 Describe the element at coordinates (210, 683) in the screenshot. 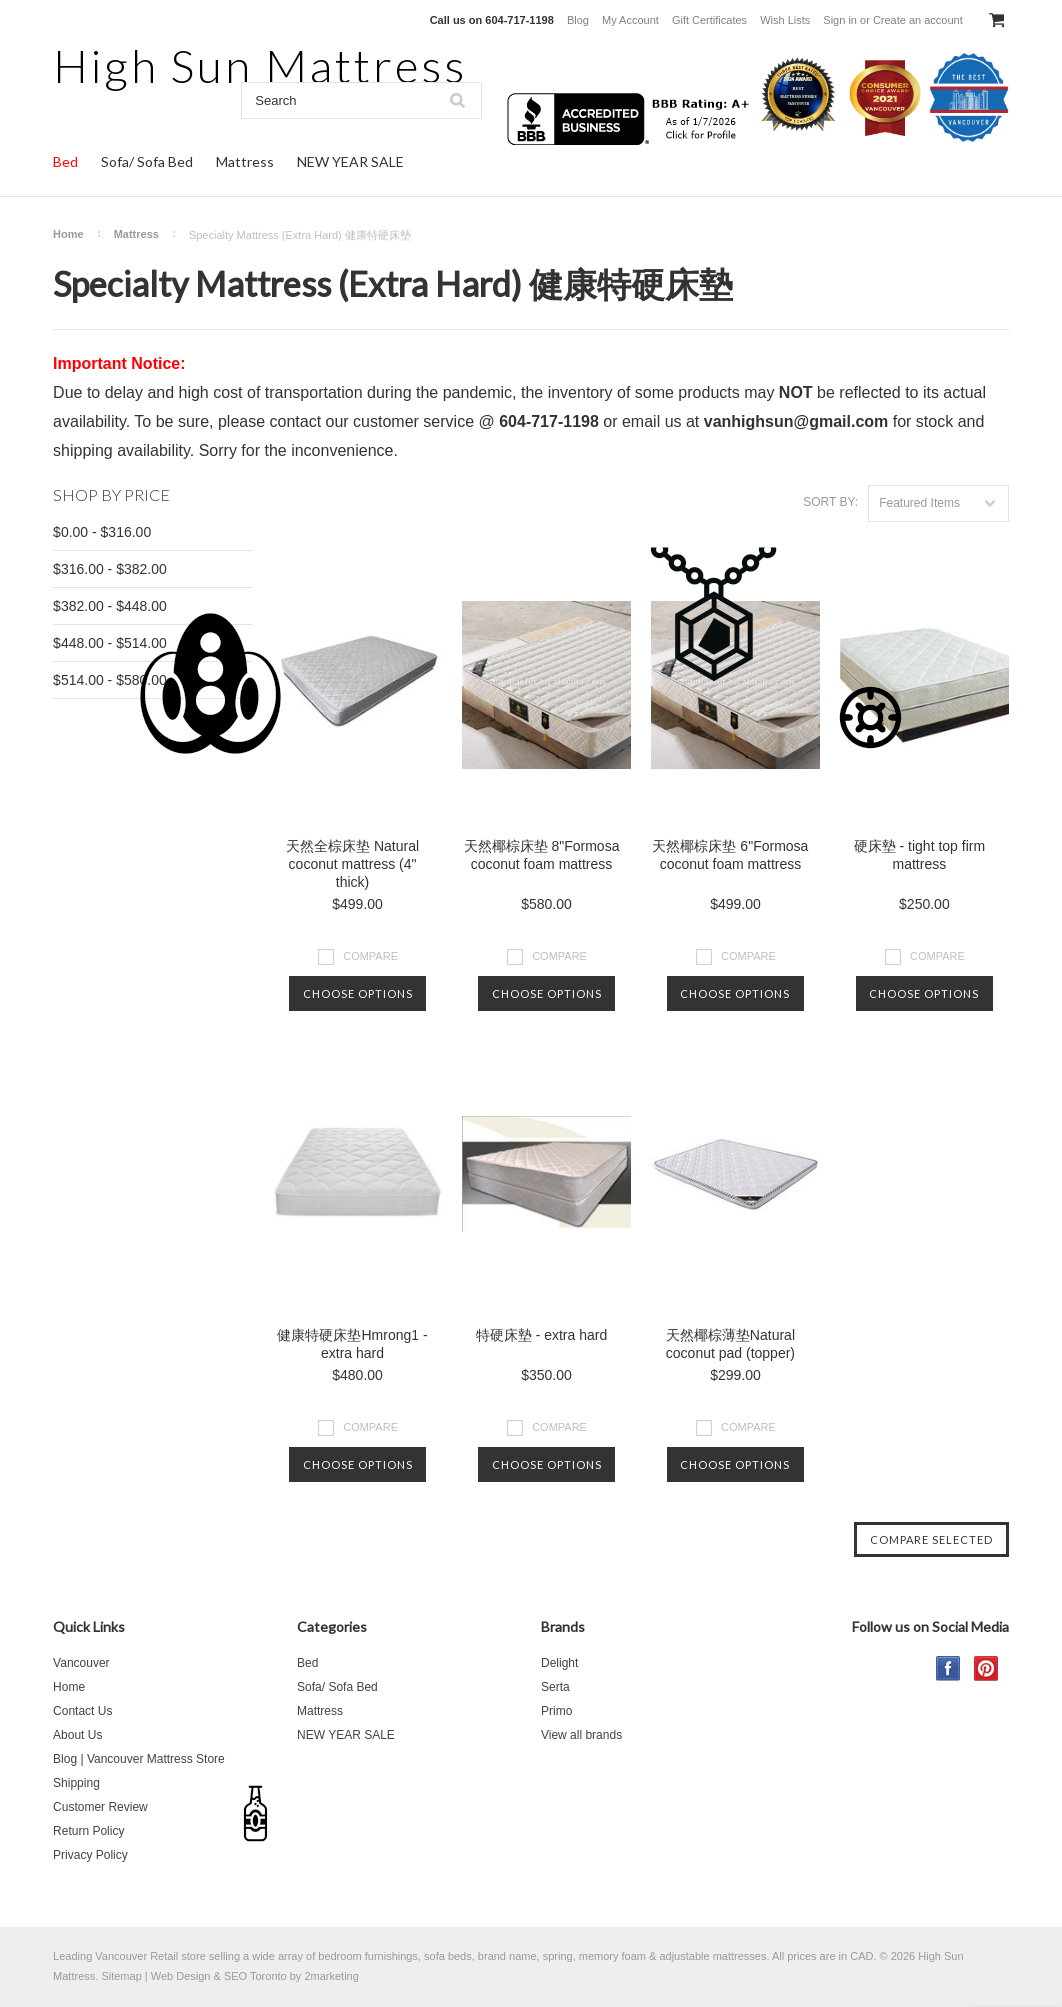

I see `decorative game badge or achievement emblem` at that location.